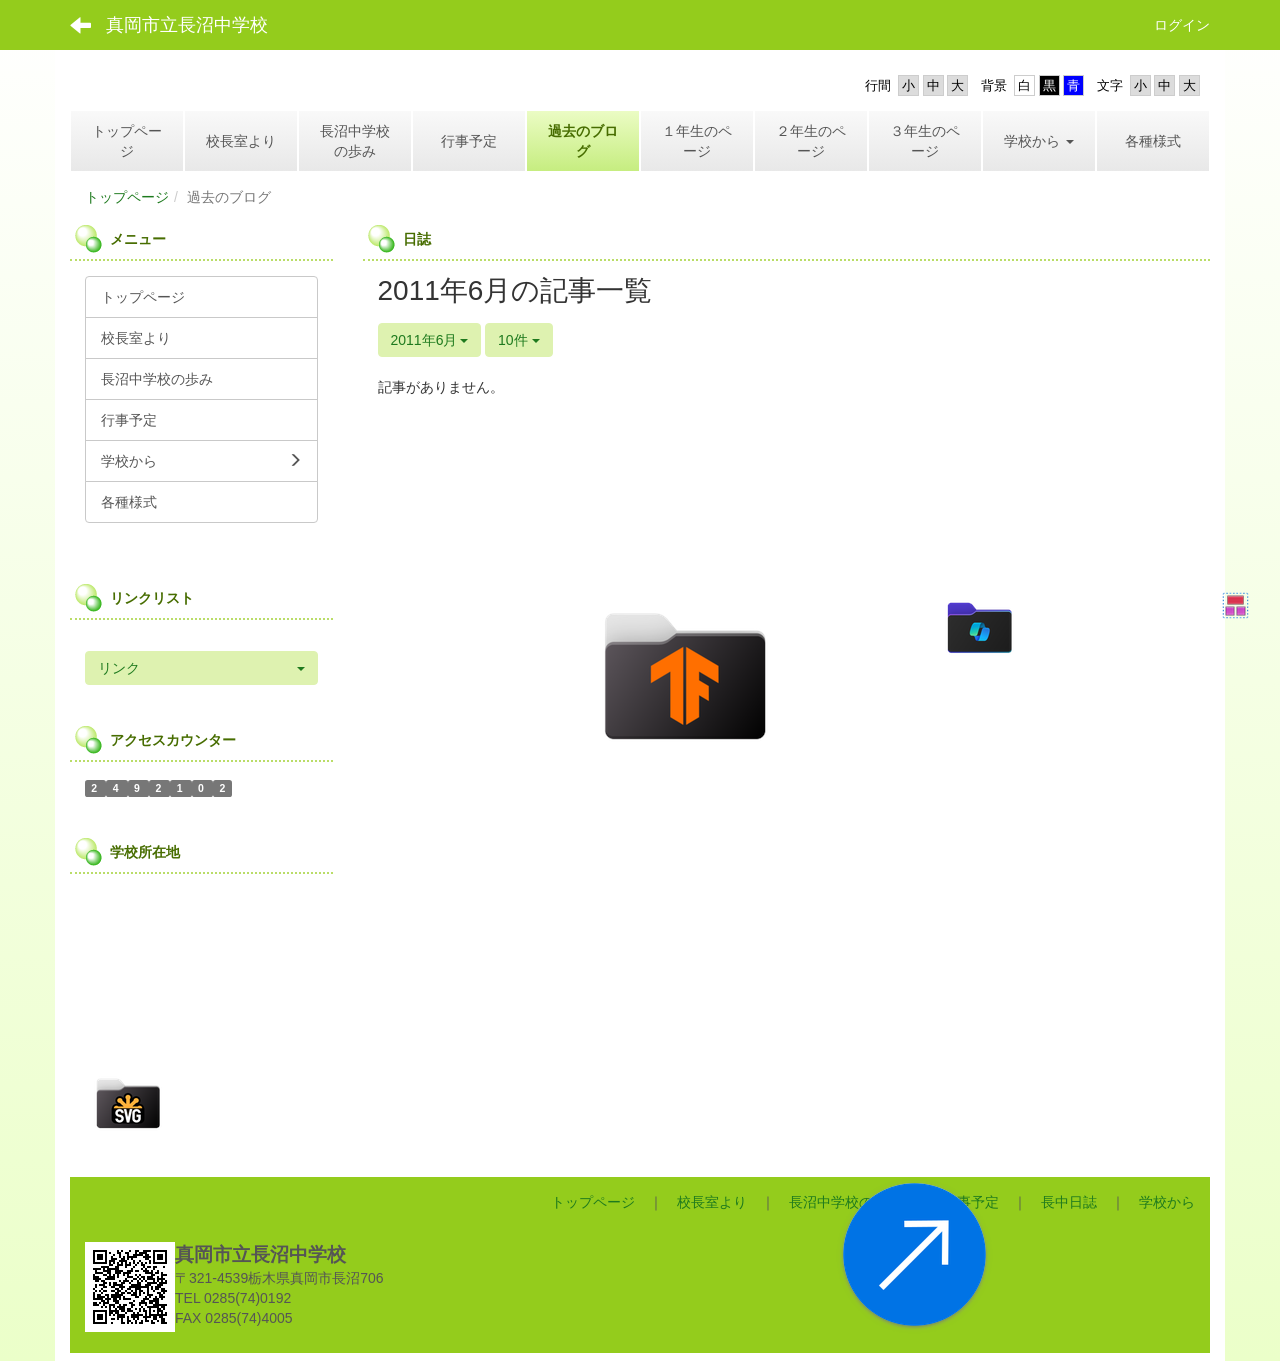 This screenshot has width=1280, height=1361. I want to click on open tensorflow project folder, so click(684, 680).